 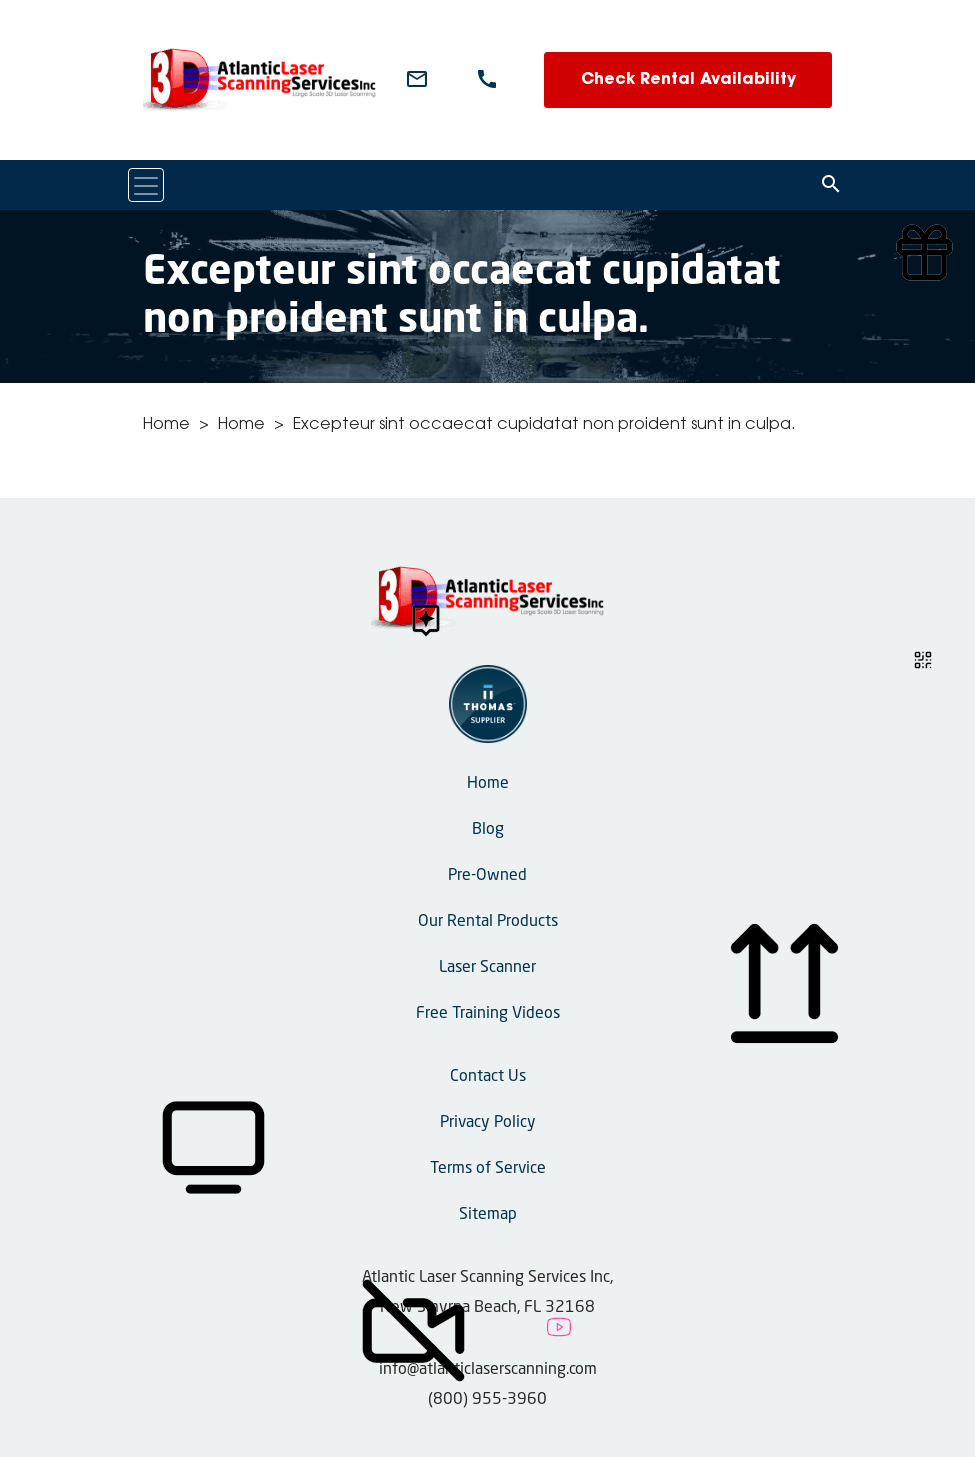 I want to click on open YouTube app, so click(x=559, y=1327).